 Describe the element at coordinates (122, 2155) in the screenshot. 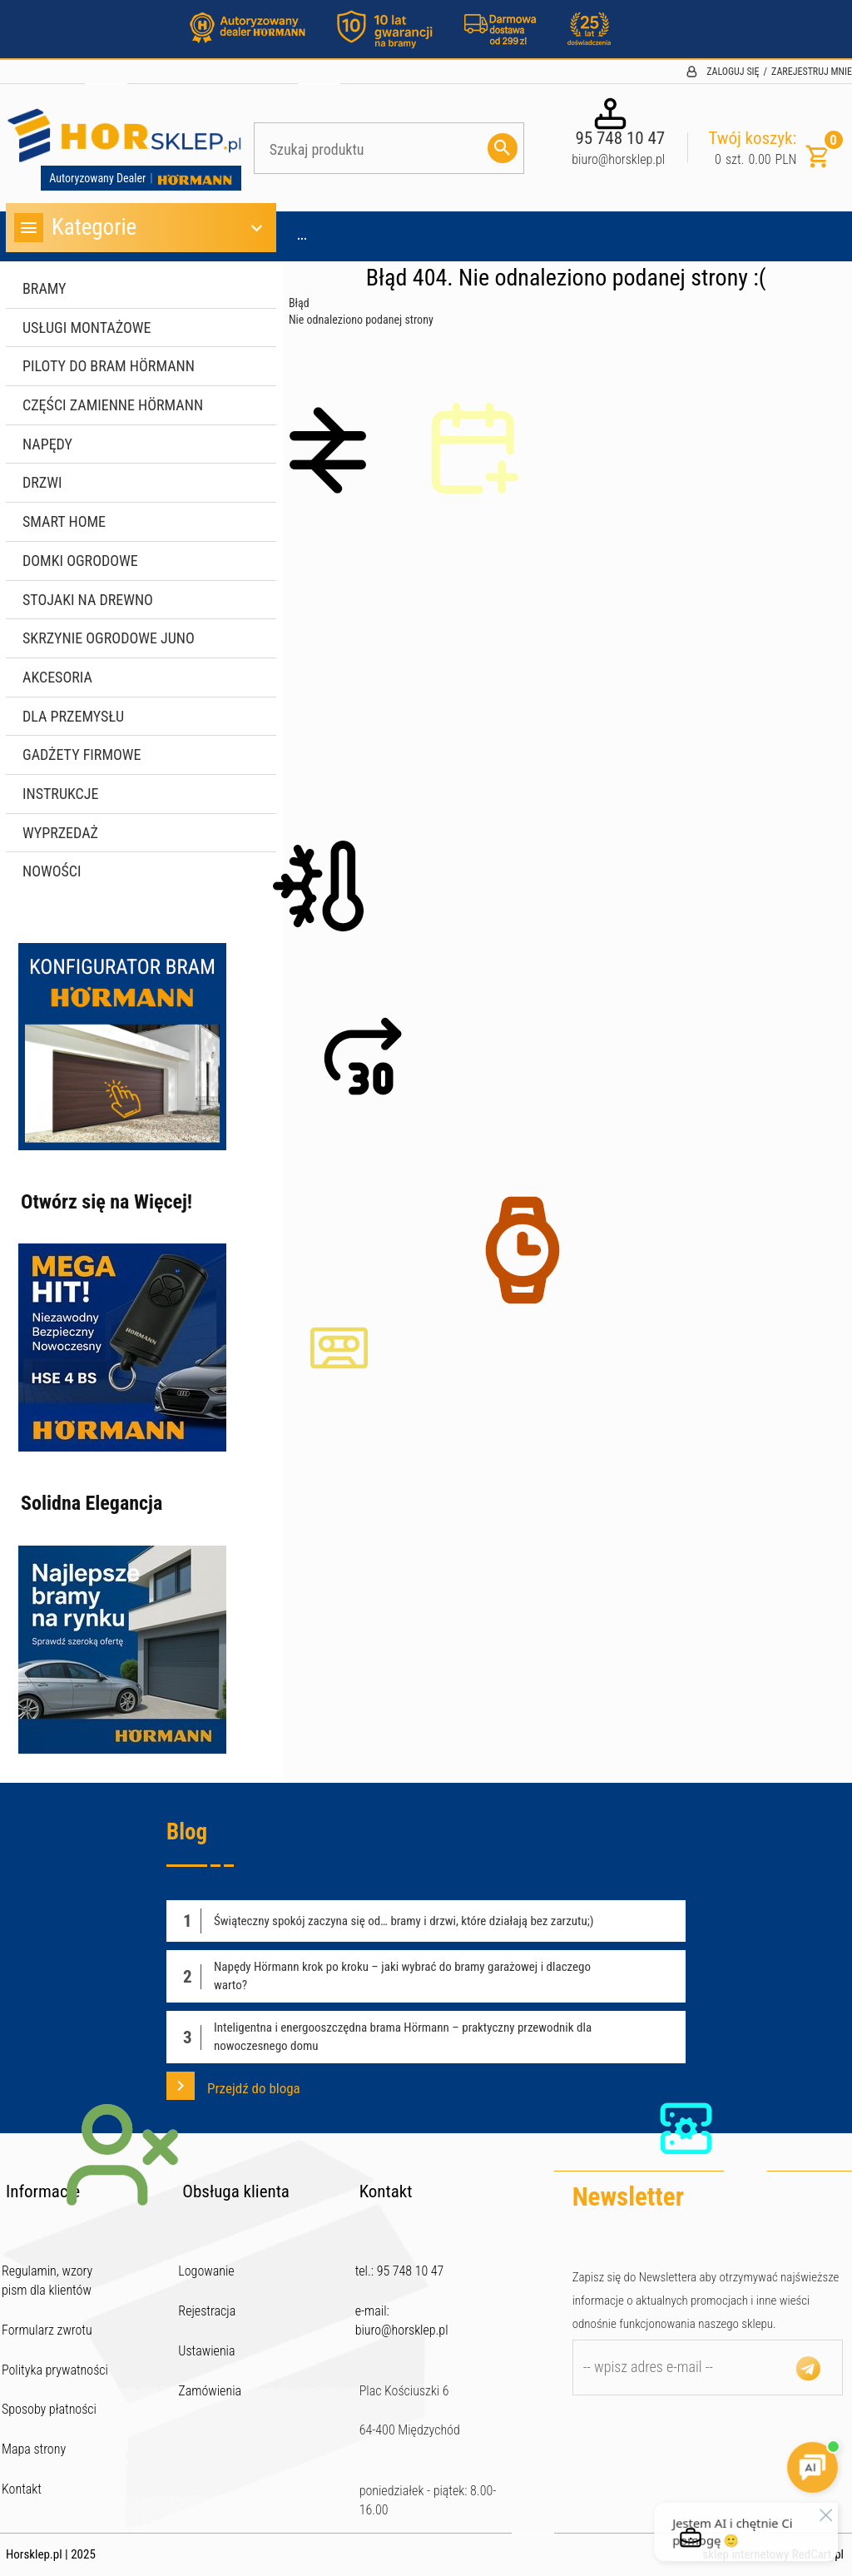

I see `remove a user from your contacts` at that location.